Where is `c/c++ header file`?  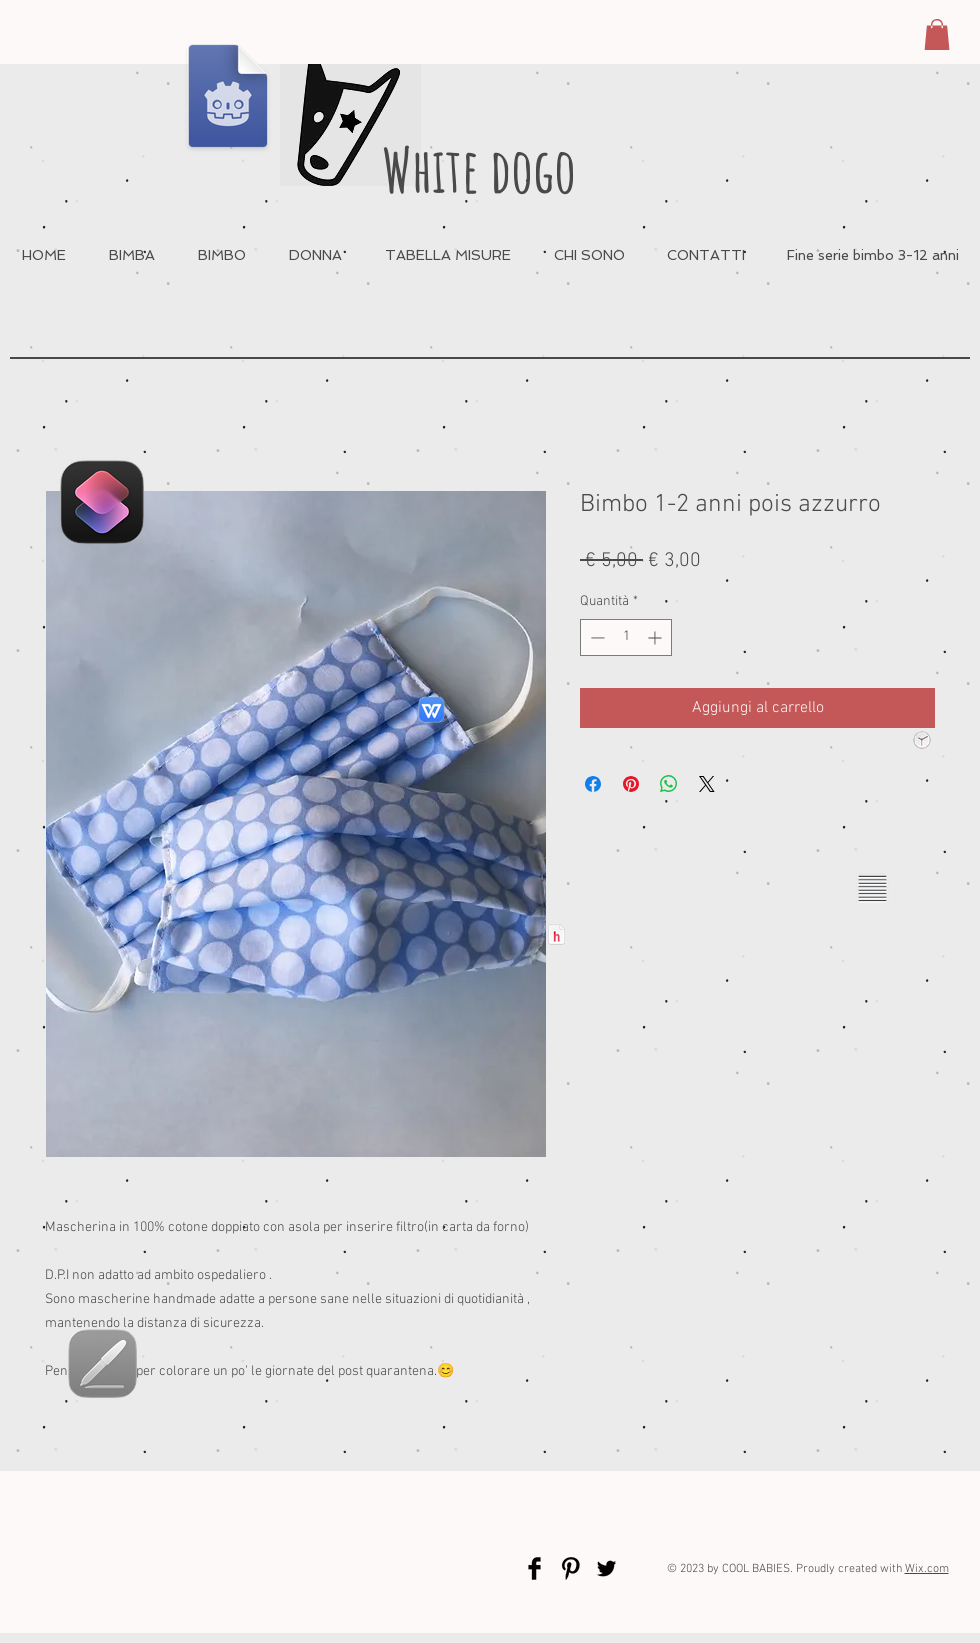 c/c++ header file is located at coordinates (556, 934).